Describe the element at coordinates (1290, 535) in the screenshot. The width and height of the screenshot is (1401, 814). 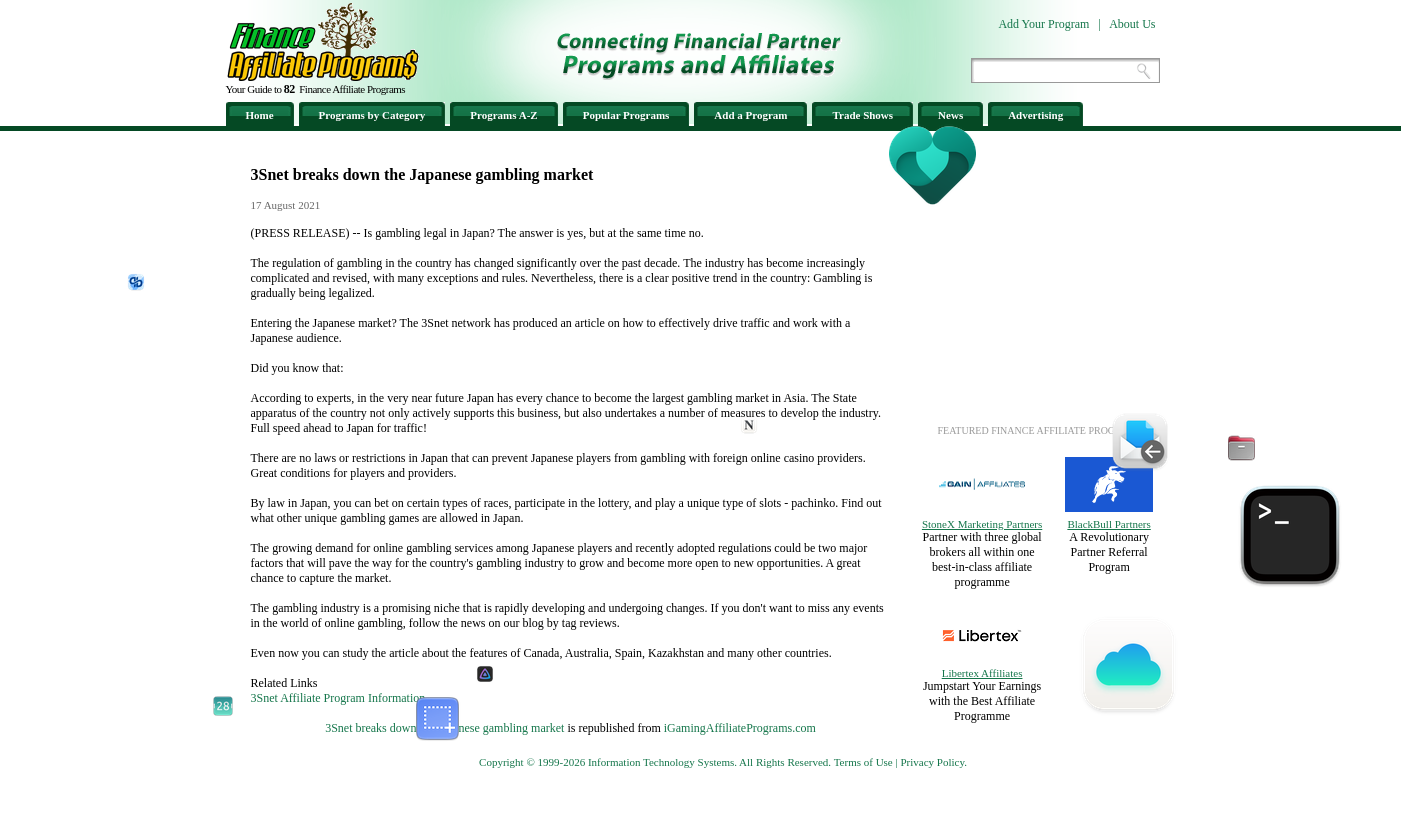
I see `open terminal app` at that location.